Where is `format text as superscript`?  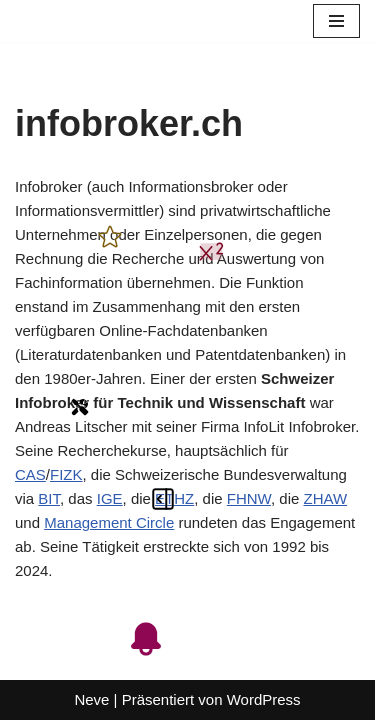 format text as superscript is located at coordinates (210, 252).